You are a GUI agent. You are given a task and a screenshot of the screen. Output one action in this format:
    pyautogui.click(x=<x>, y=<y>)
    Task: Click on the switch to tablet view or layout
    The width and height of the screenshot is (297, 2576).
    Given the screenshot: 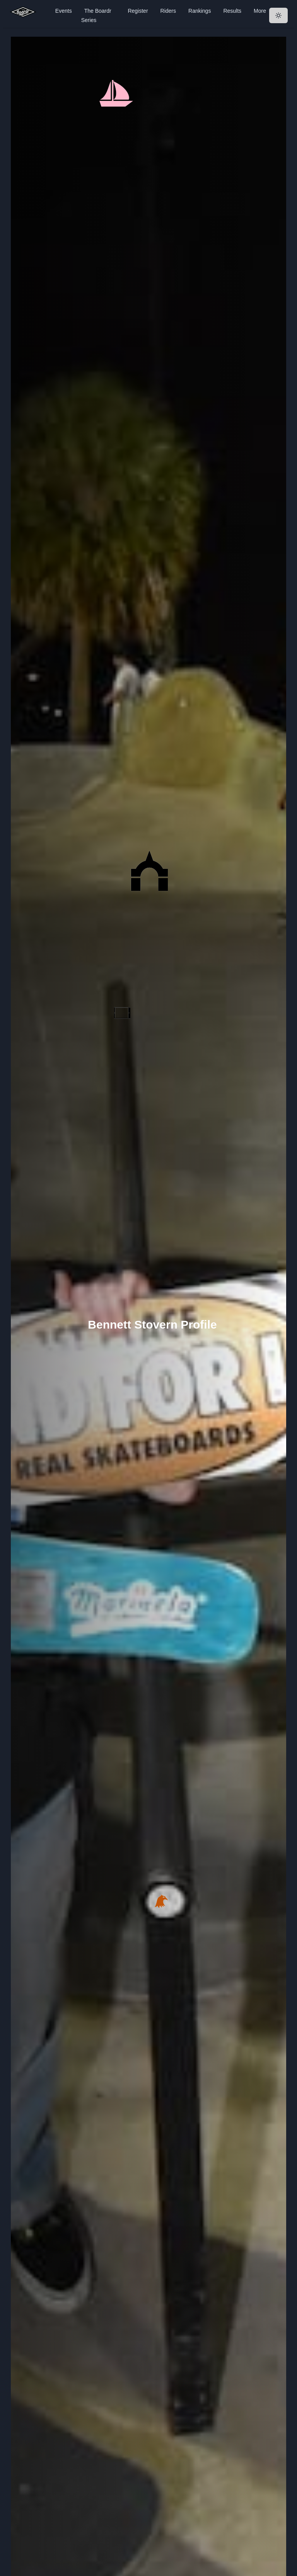 What is the action you would take?
    pyautogui.click(x=122, y=1013)
    